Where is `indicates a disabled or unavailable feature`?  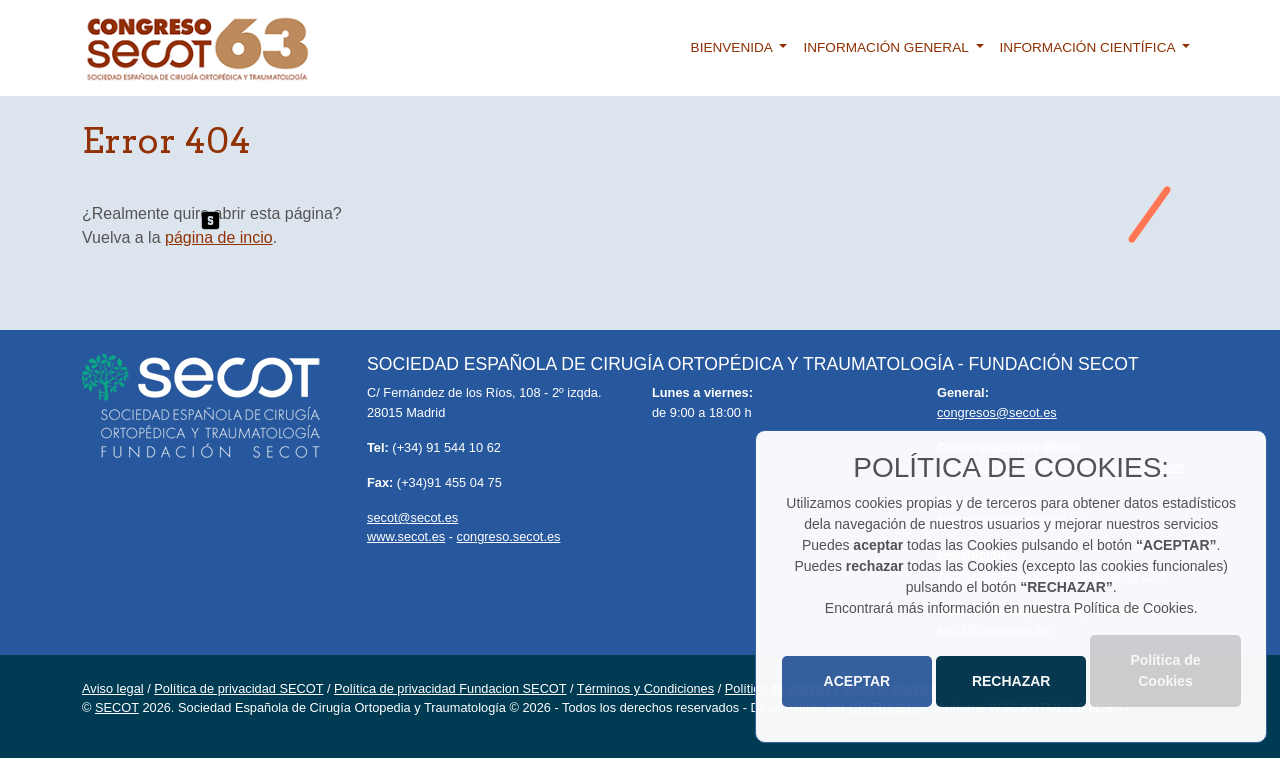
indicates a disabled or unavailable feature is located at coordinates (1149, 214).